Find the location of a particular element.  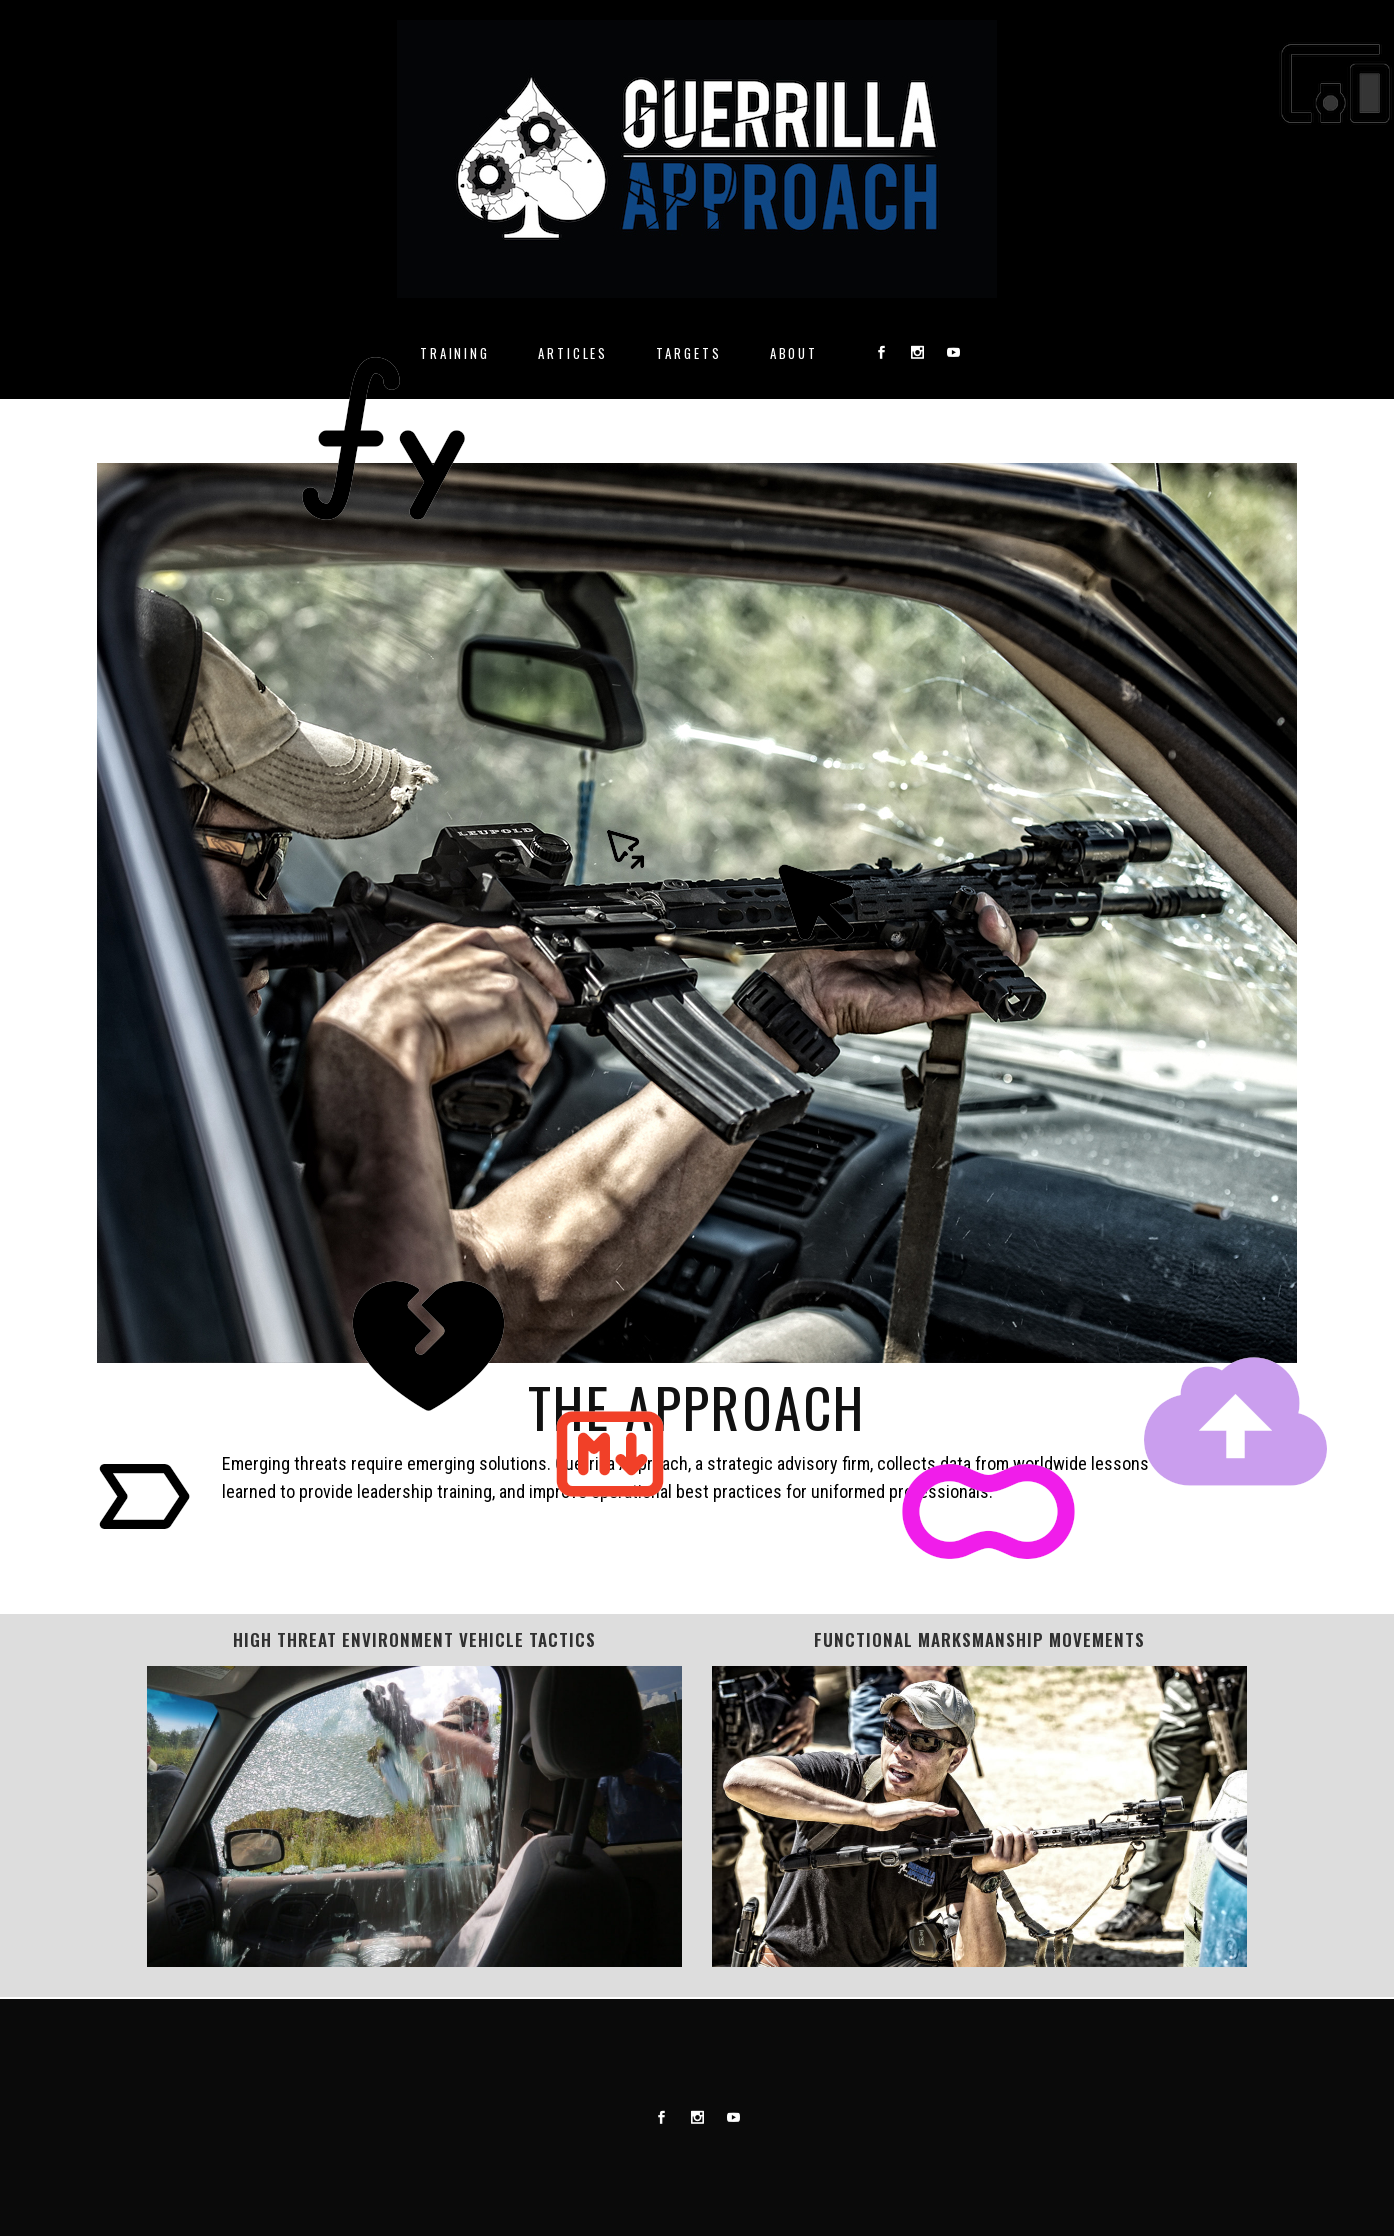

view other connected devices is located at coordinates (1335, 83).